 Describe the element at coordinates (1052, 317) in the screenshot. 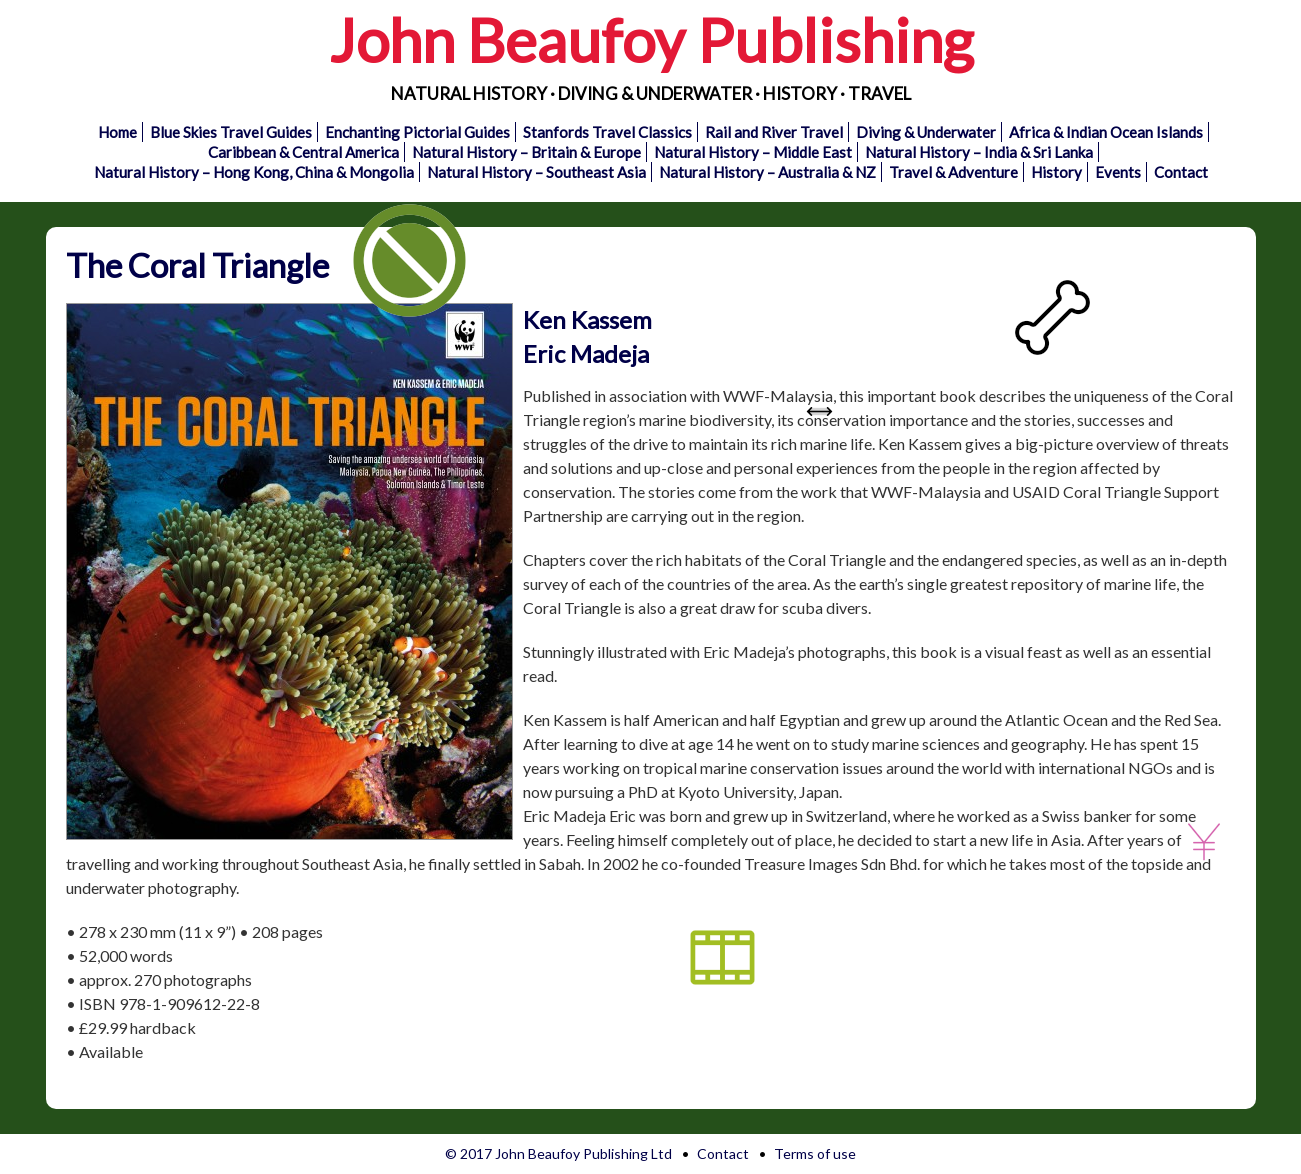

I see `access pet-related features or settings` at that location.